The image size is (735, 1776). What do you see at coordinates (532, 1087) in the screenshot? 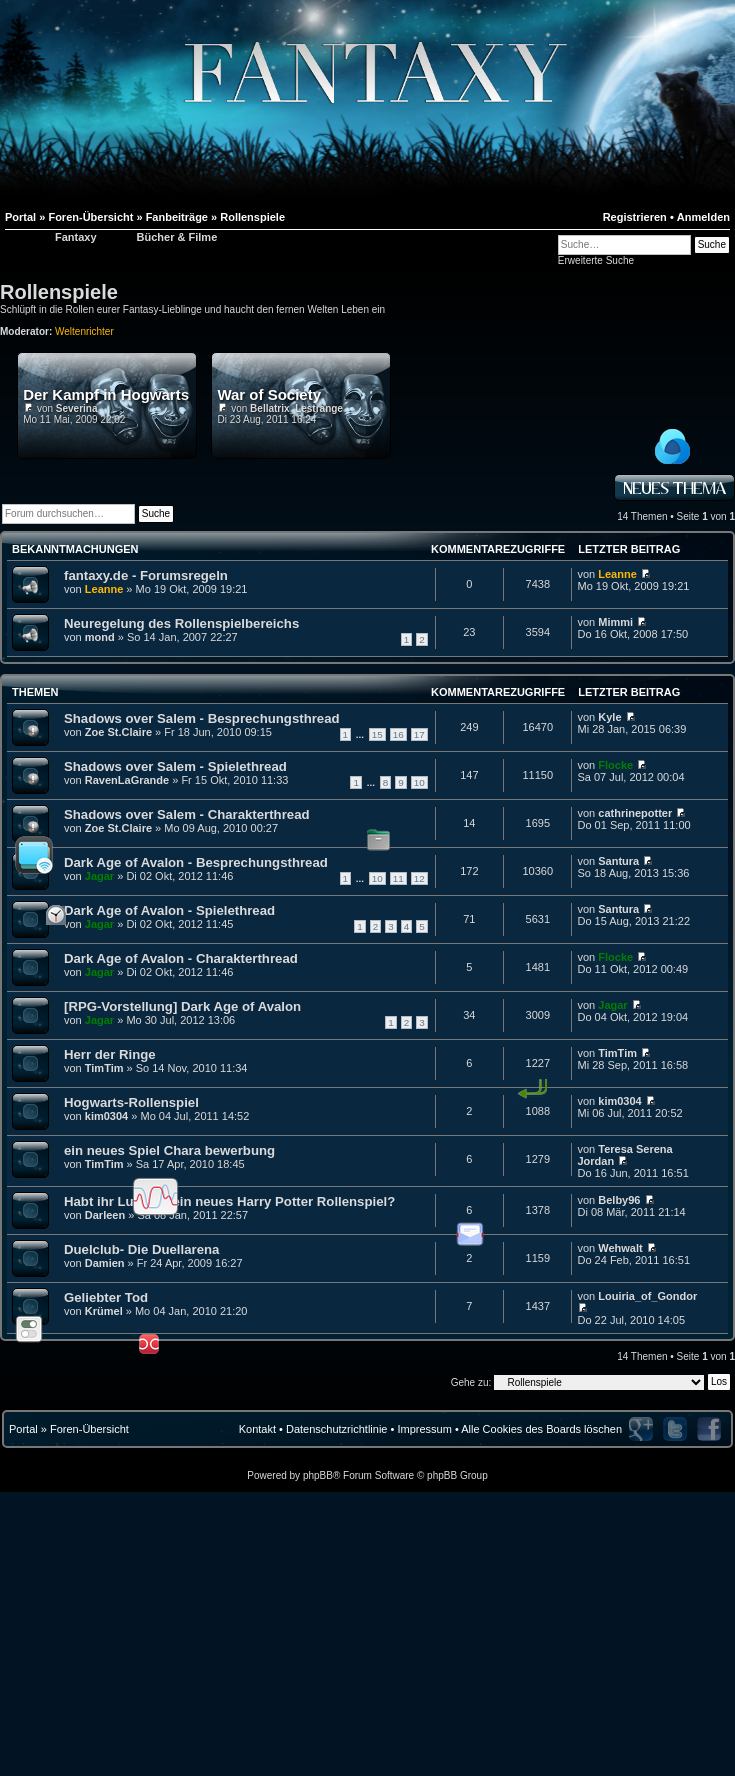
I see `reply to all recipients of an email` at bounding box center [532, 1087].